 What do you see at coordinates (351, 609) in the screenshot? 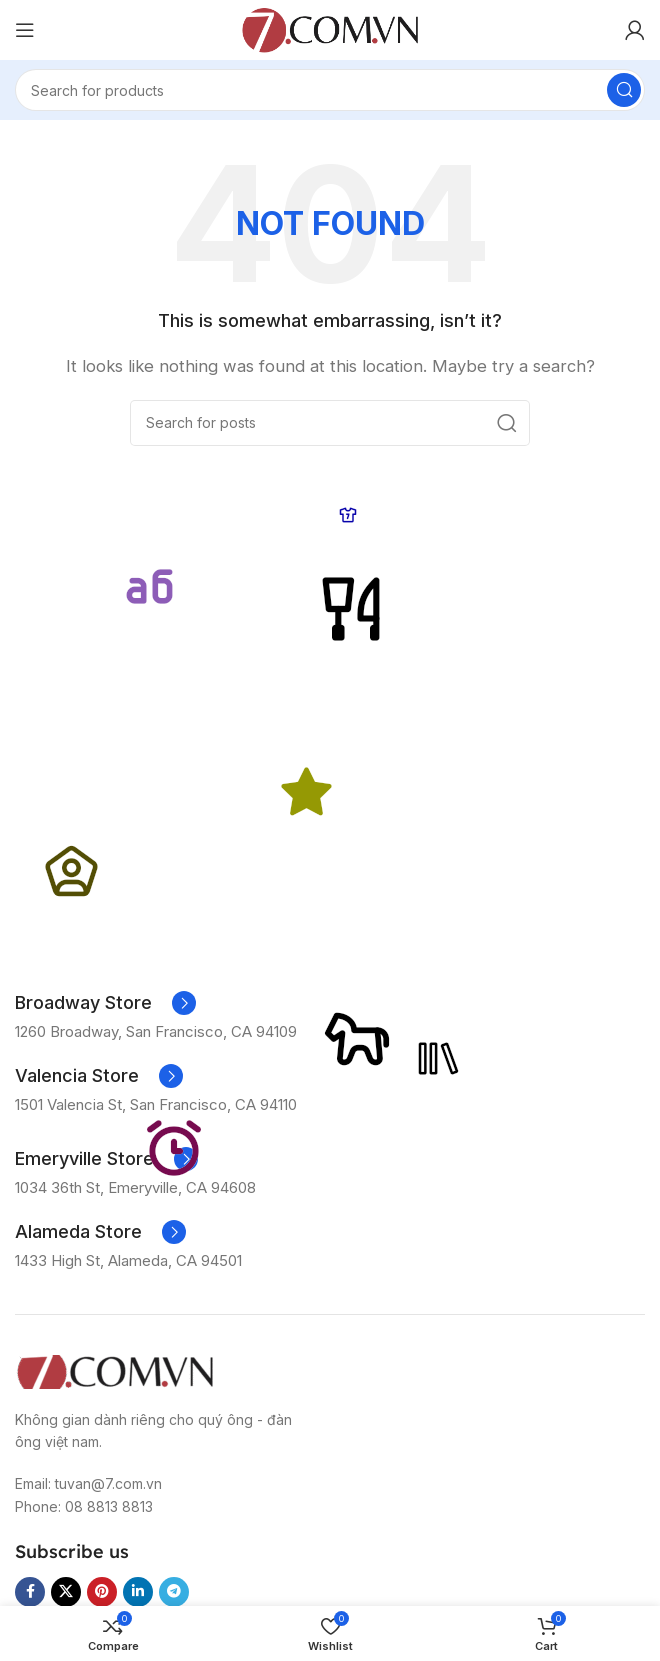
I see `access cooking or recipe features` at bounding box center [351, 609].